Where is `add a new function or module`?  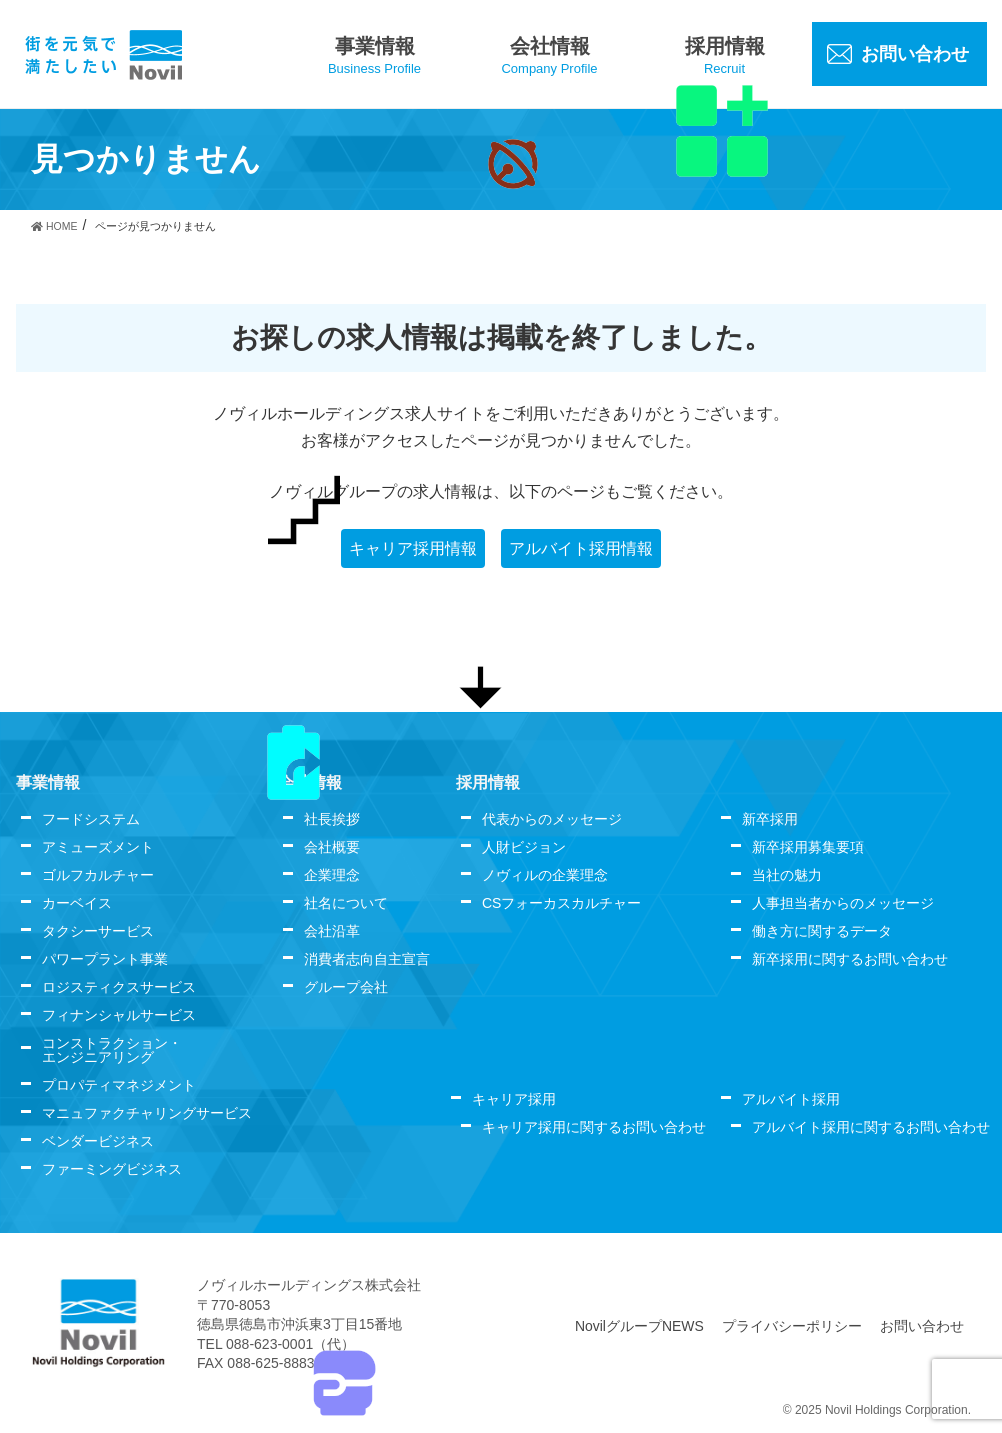 add a new function or module is located at coordinates (722, 131).